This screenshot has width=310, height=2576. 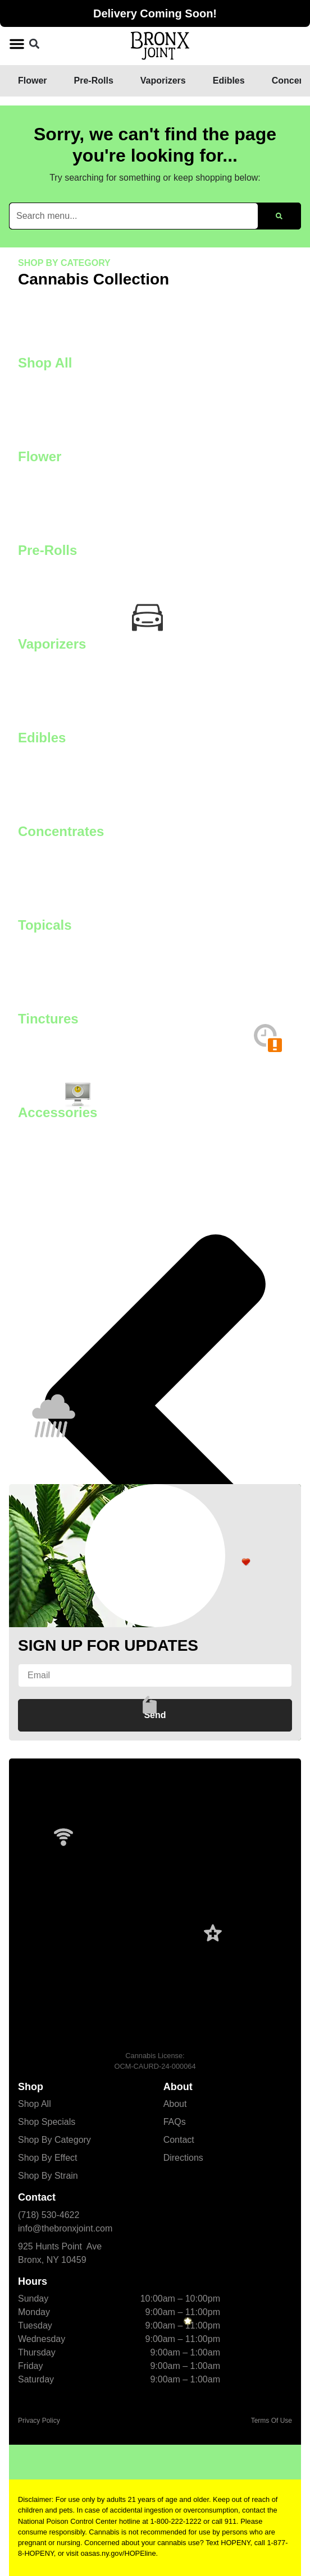 I want to click on mark item as favorite, so click(x=246, y=1562).